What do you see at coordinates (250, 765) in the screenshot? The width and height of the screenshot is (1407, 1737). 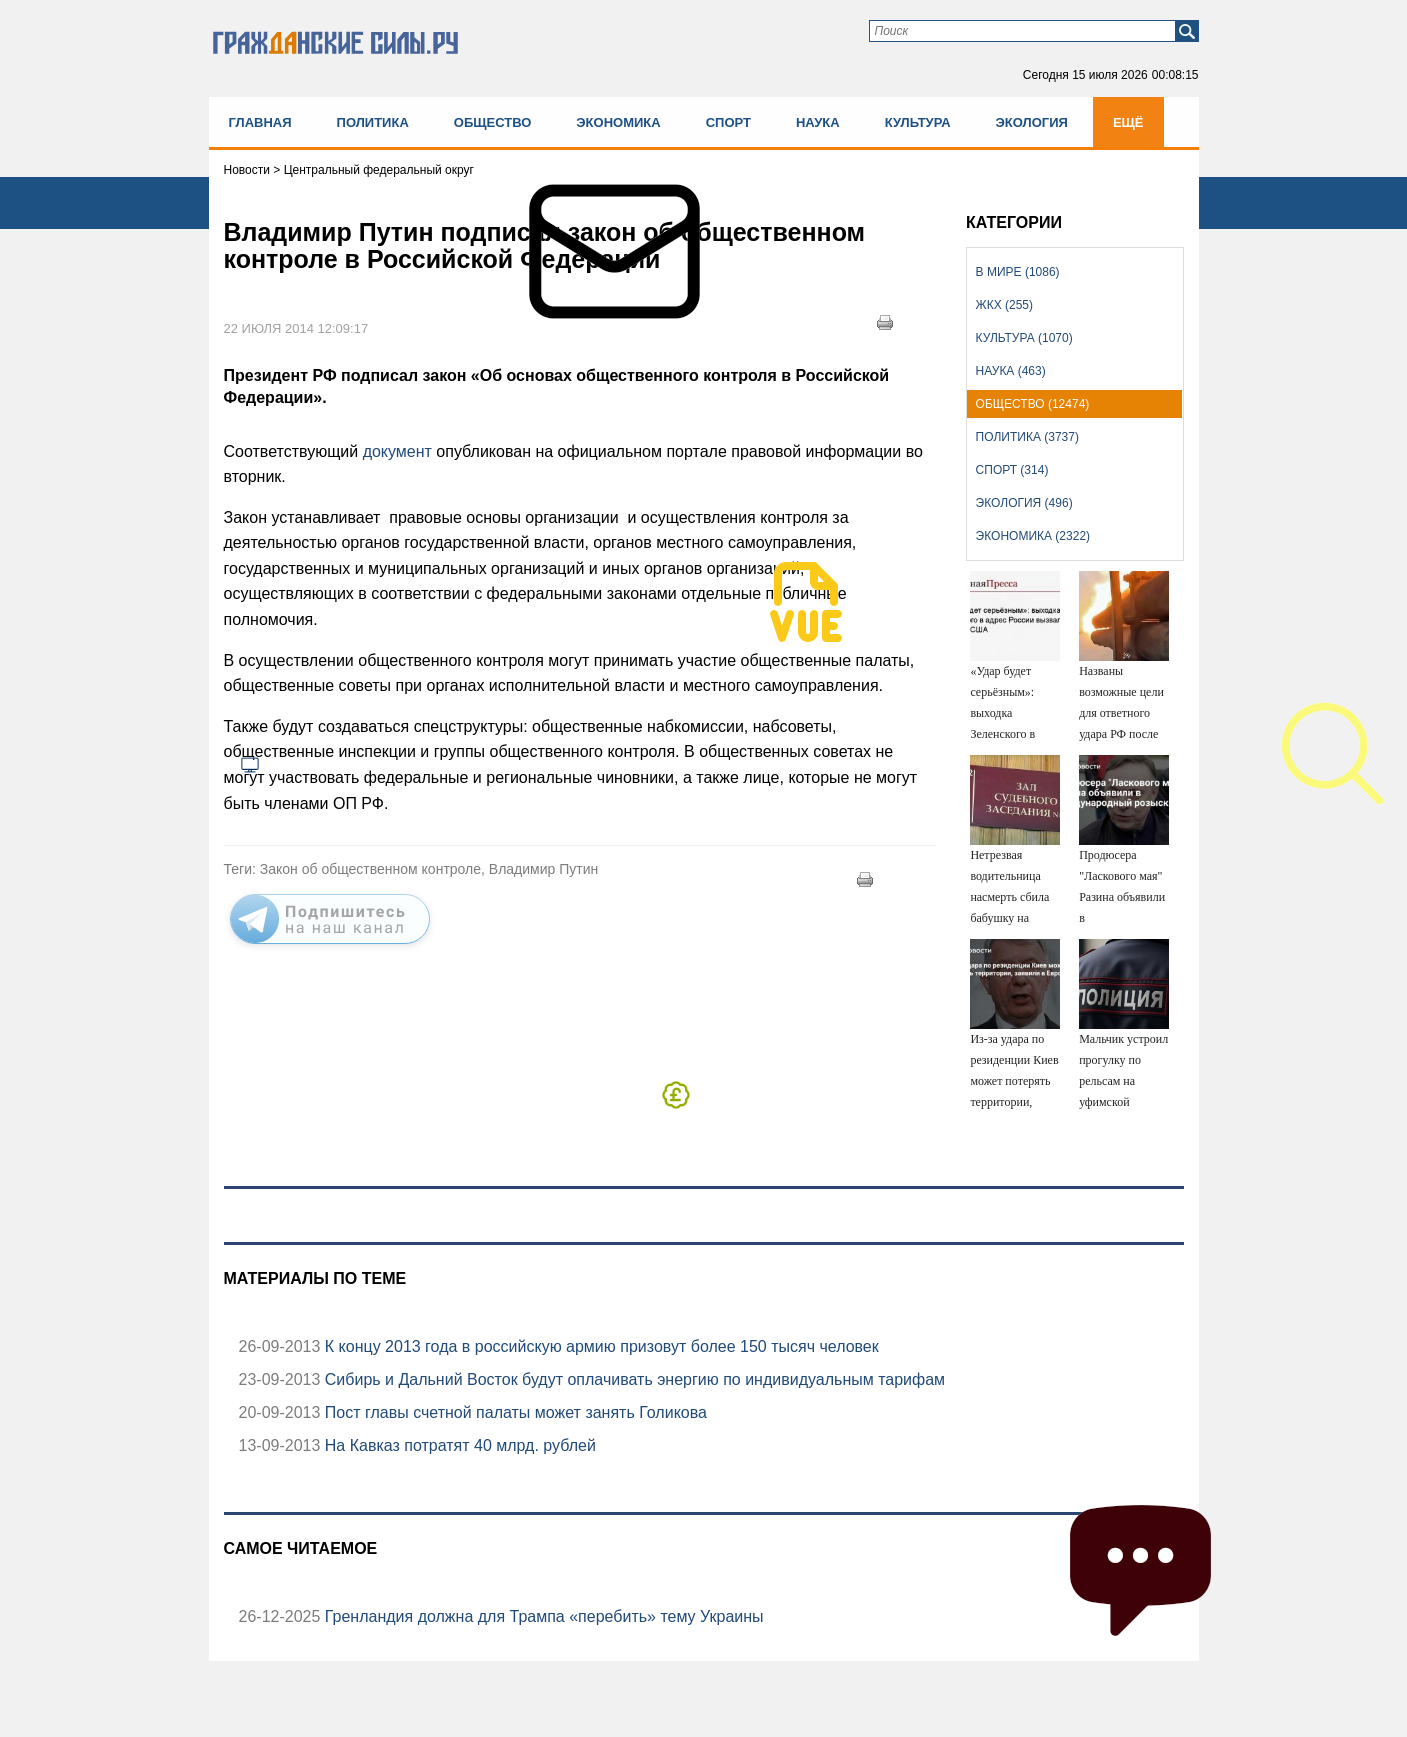 I see `access tv or video streaming options` at bounding box center [250, 765].